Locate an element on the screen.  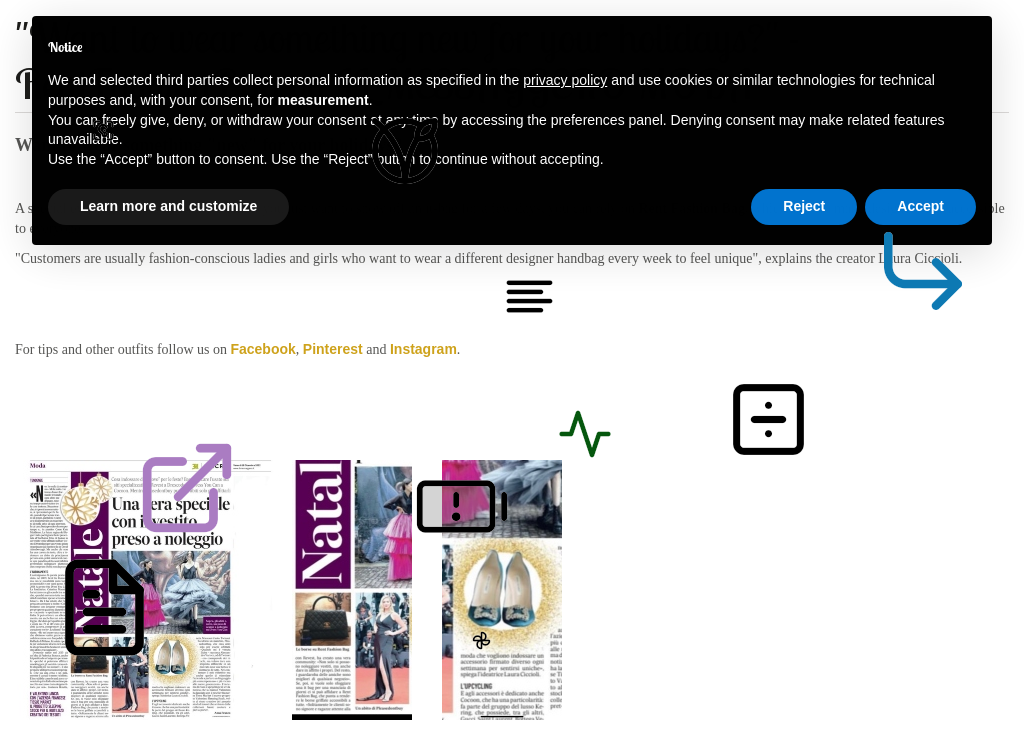
filter for vegan menu options is located at coordinates (405, 151).